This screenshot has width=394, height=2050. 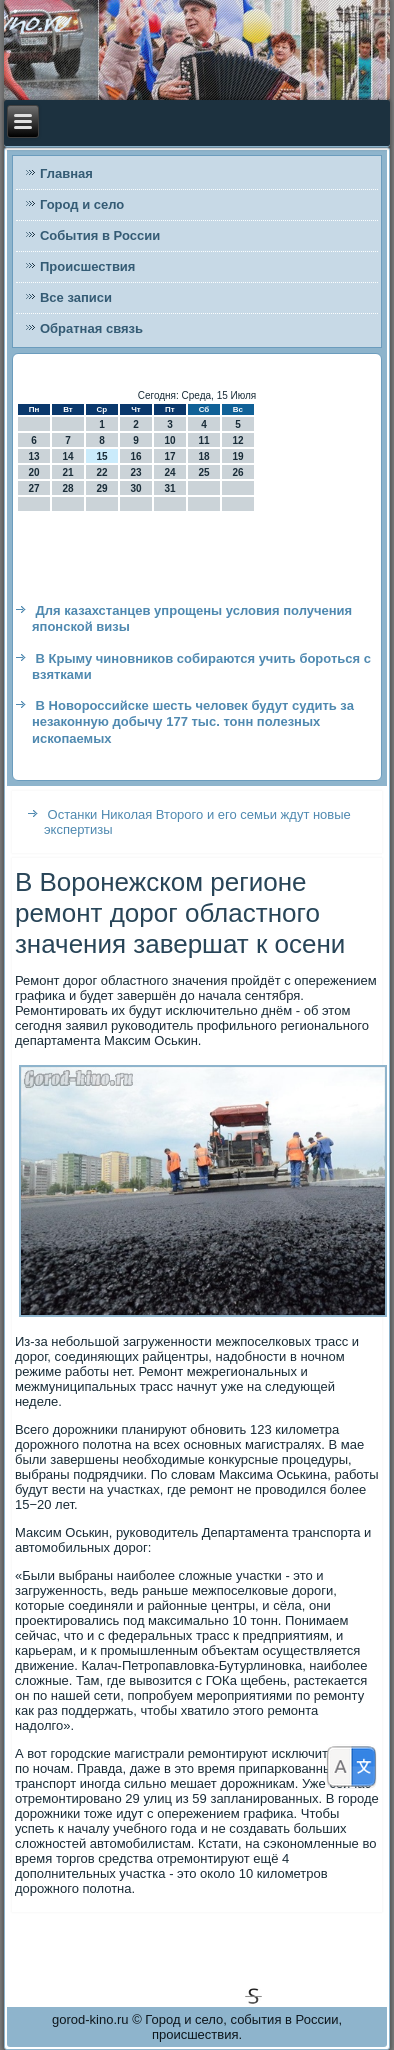 What do you see at coordinates (351, 1766) in the screenshot?
I see `access language and region settings` at bounding box center [351, 1766].